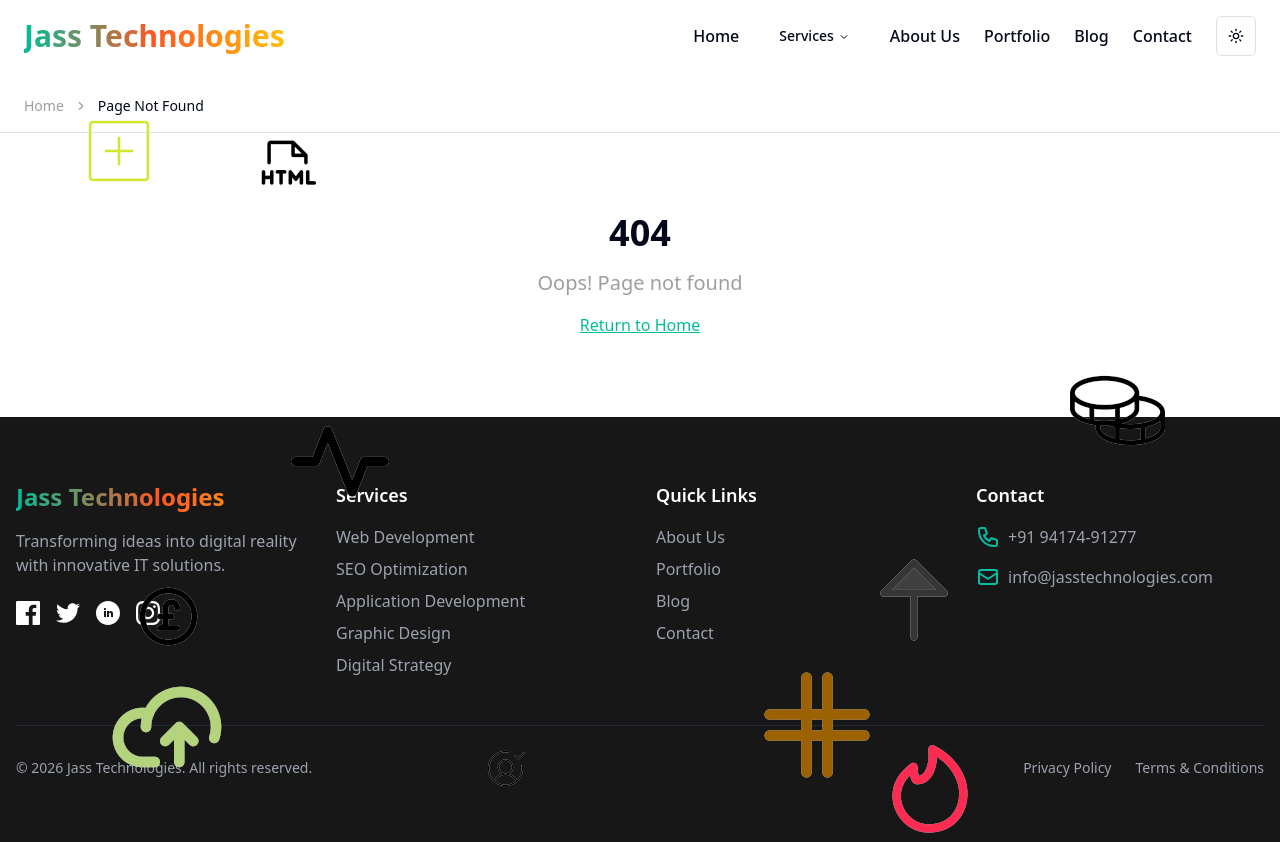 The height and width of the screenshot is (842, 1280). What do you see at coordinates (914, 600) in the screenshot?
I see `scroll to top of page` at bounding box center [914, 600].